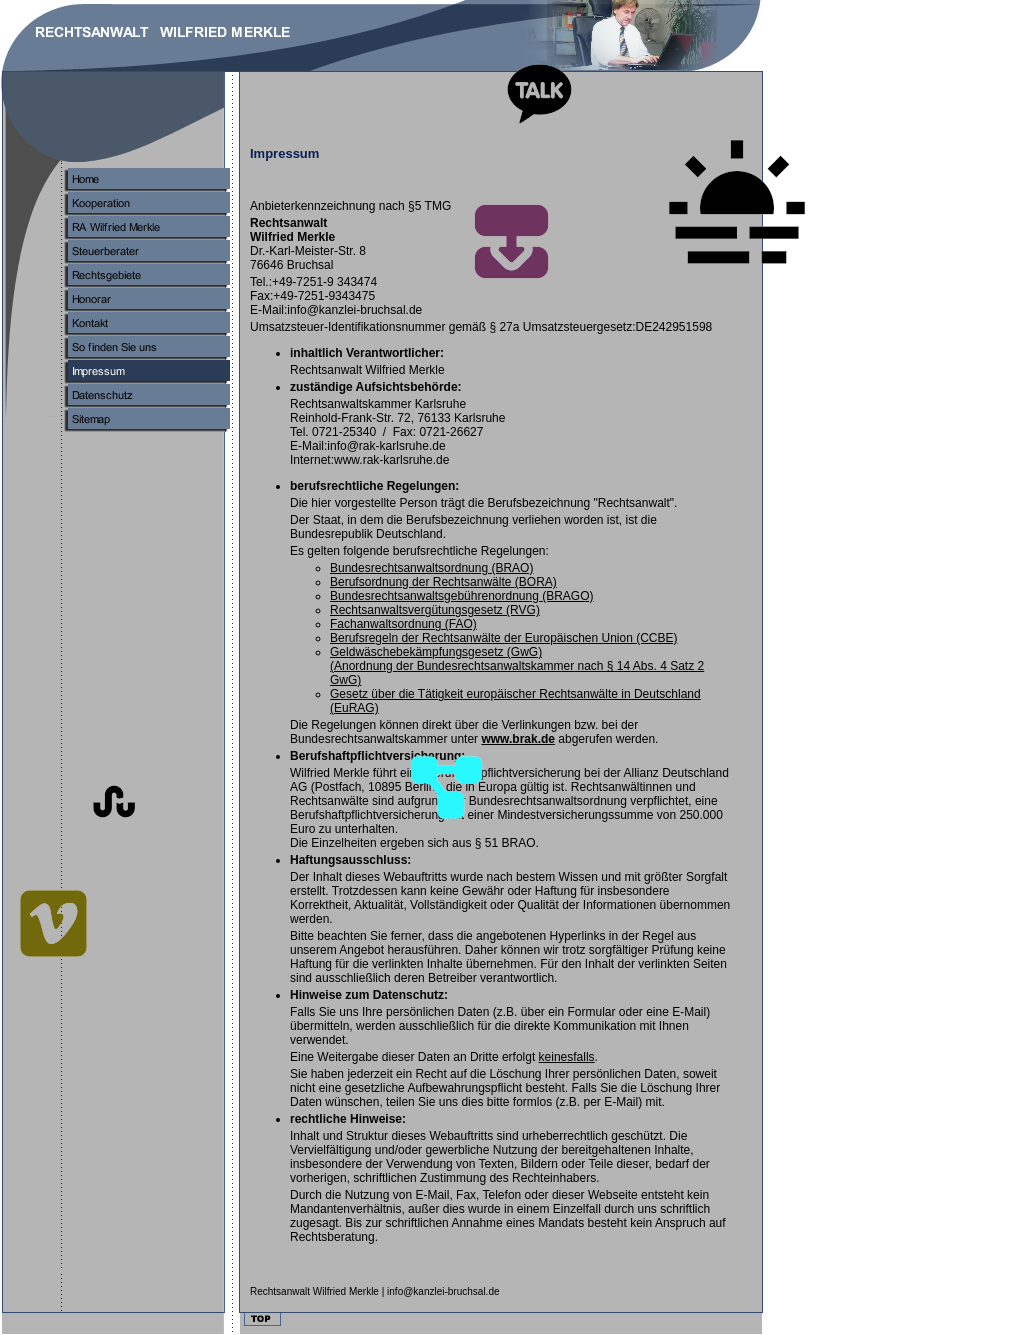  Describe the element at coordinates (539, 92) in the screenshot. I see `open KakaoTalk messaging app` at that location.